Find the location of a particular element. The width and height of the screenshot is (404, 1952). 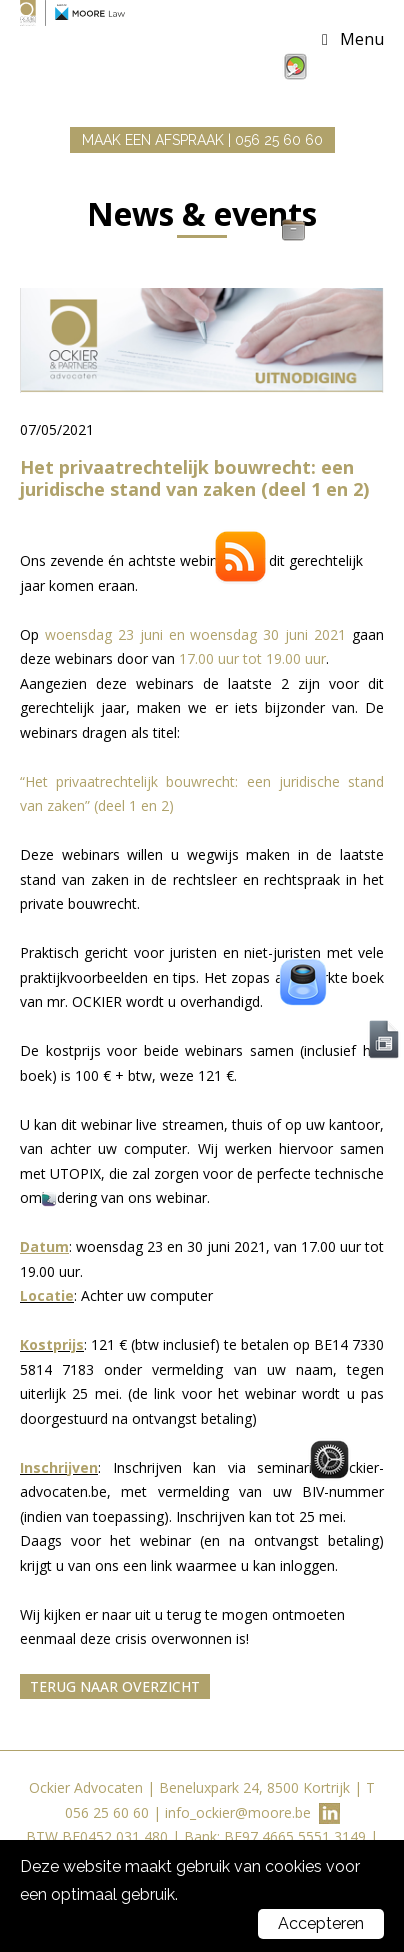

news message or newsletter file type is located at coordinates (384, 1040).